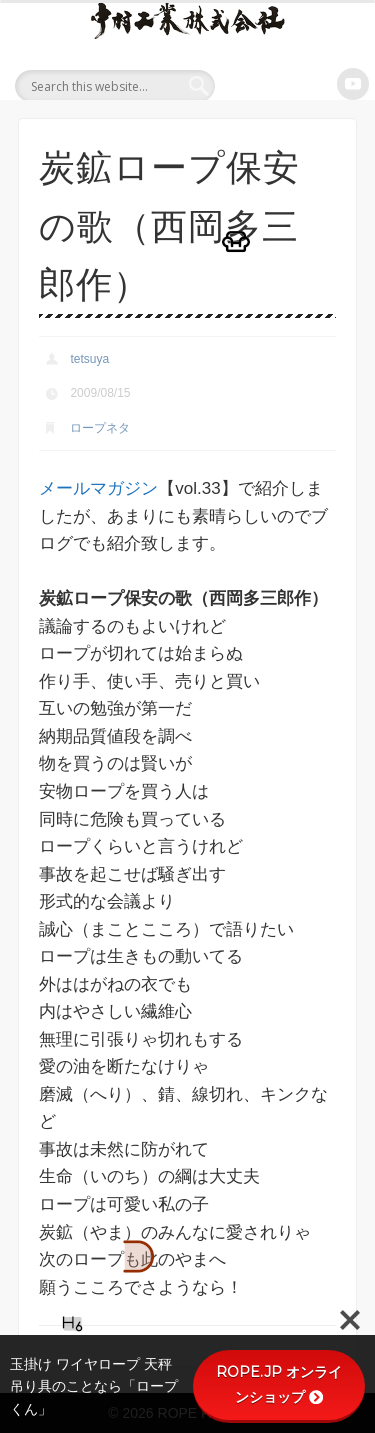  What do you see at coordinates (136, 1256) in the screenshot?
I see `indicates a proper superset relationship in mathematical notation` at bounding box center [136, 1256].